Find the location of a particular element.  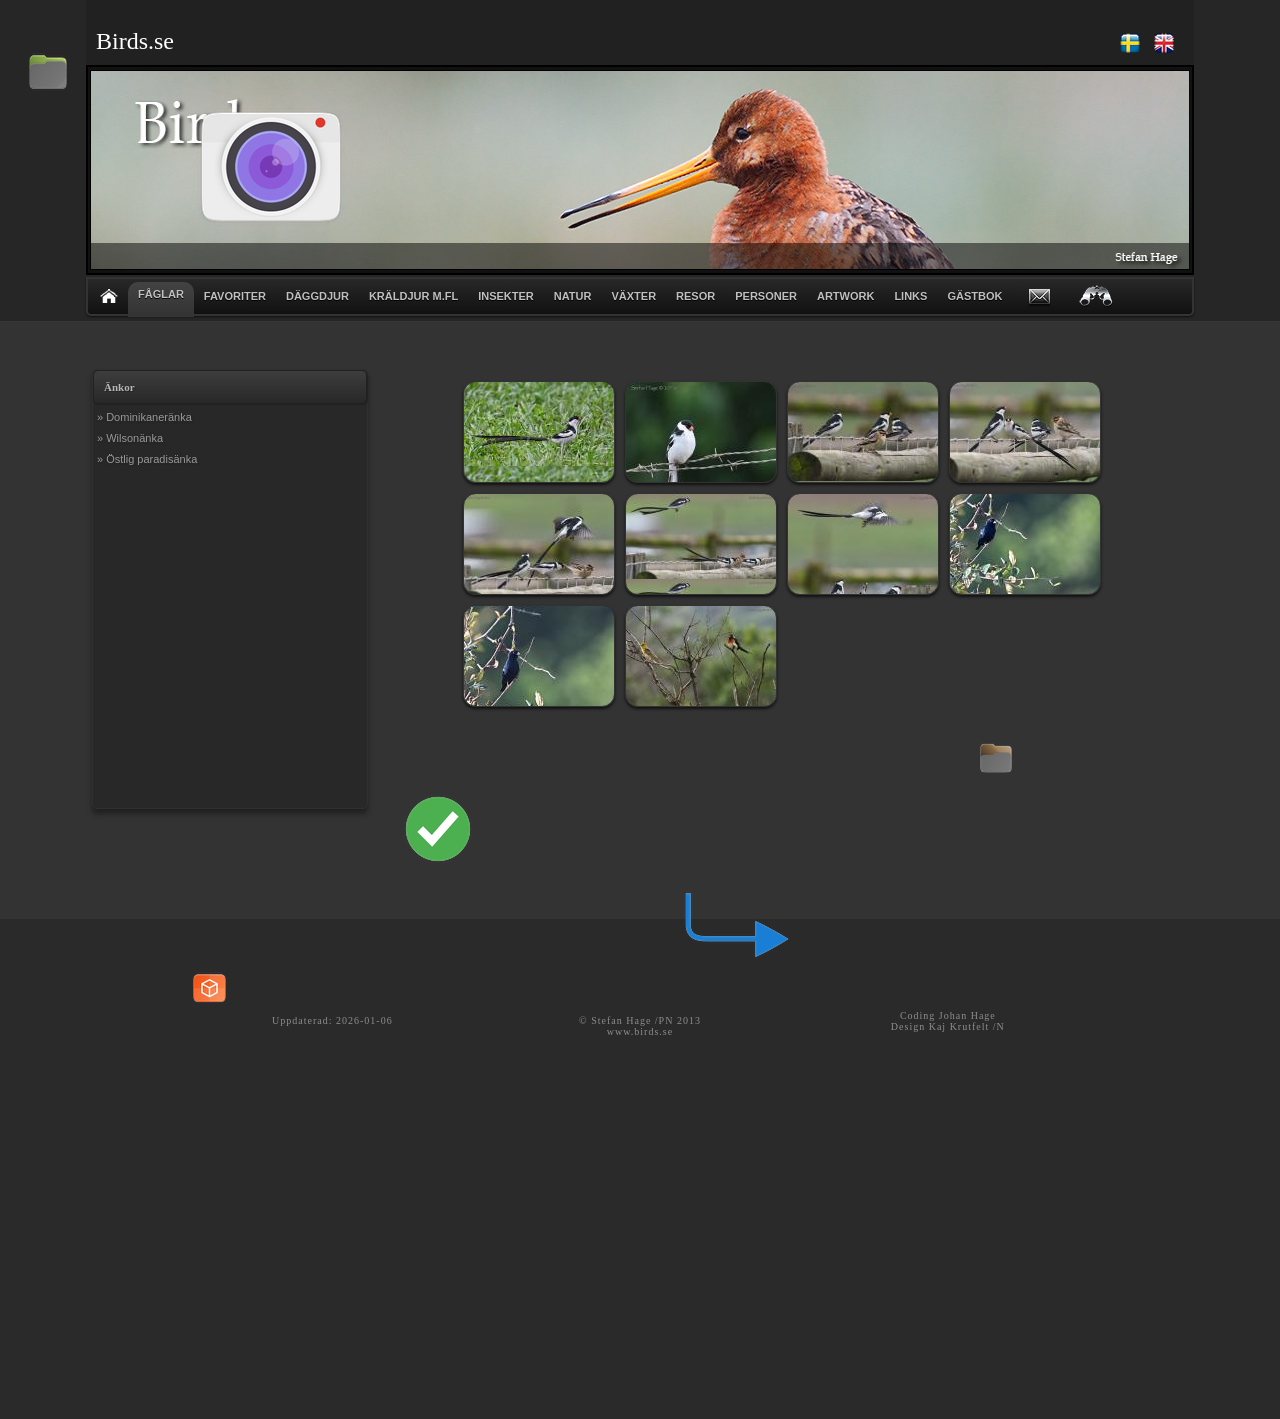

indicates a default or selected item is located at coordinates (438, 829).